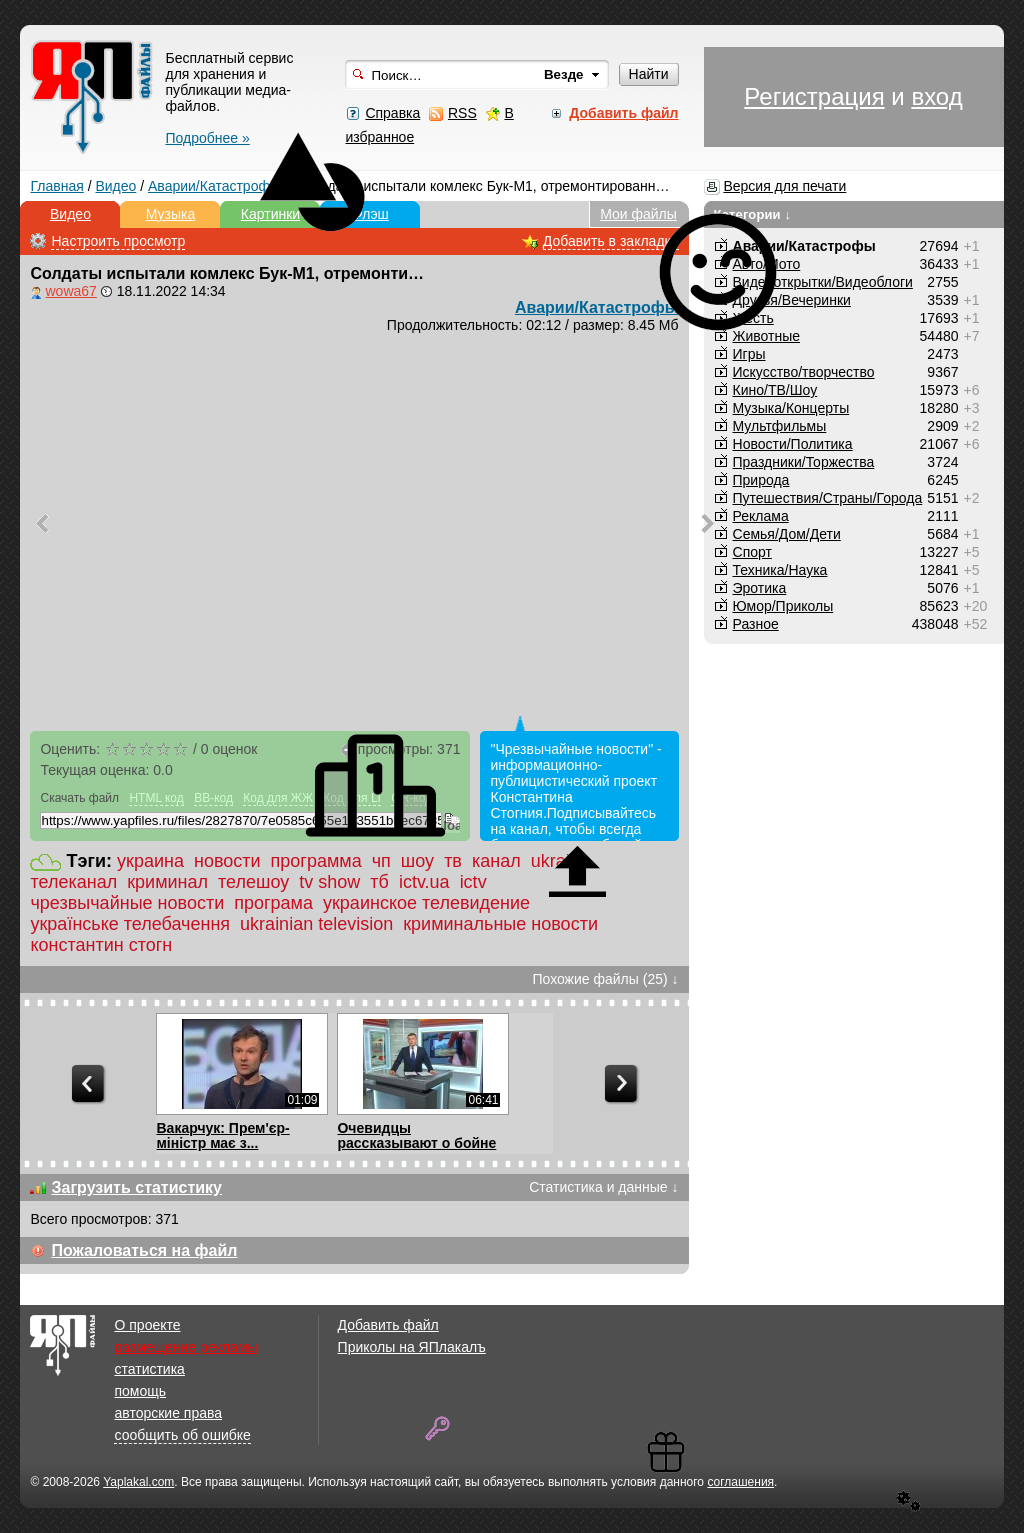  Describe the element at coordinates (718, 272) in the screenshot. I see `insert a winking emoji or emoticon` at that location.